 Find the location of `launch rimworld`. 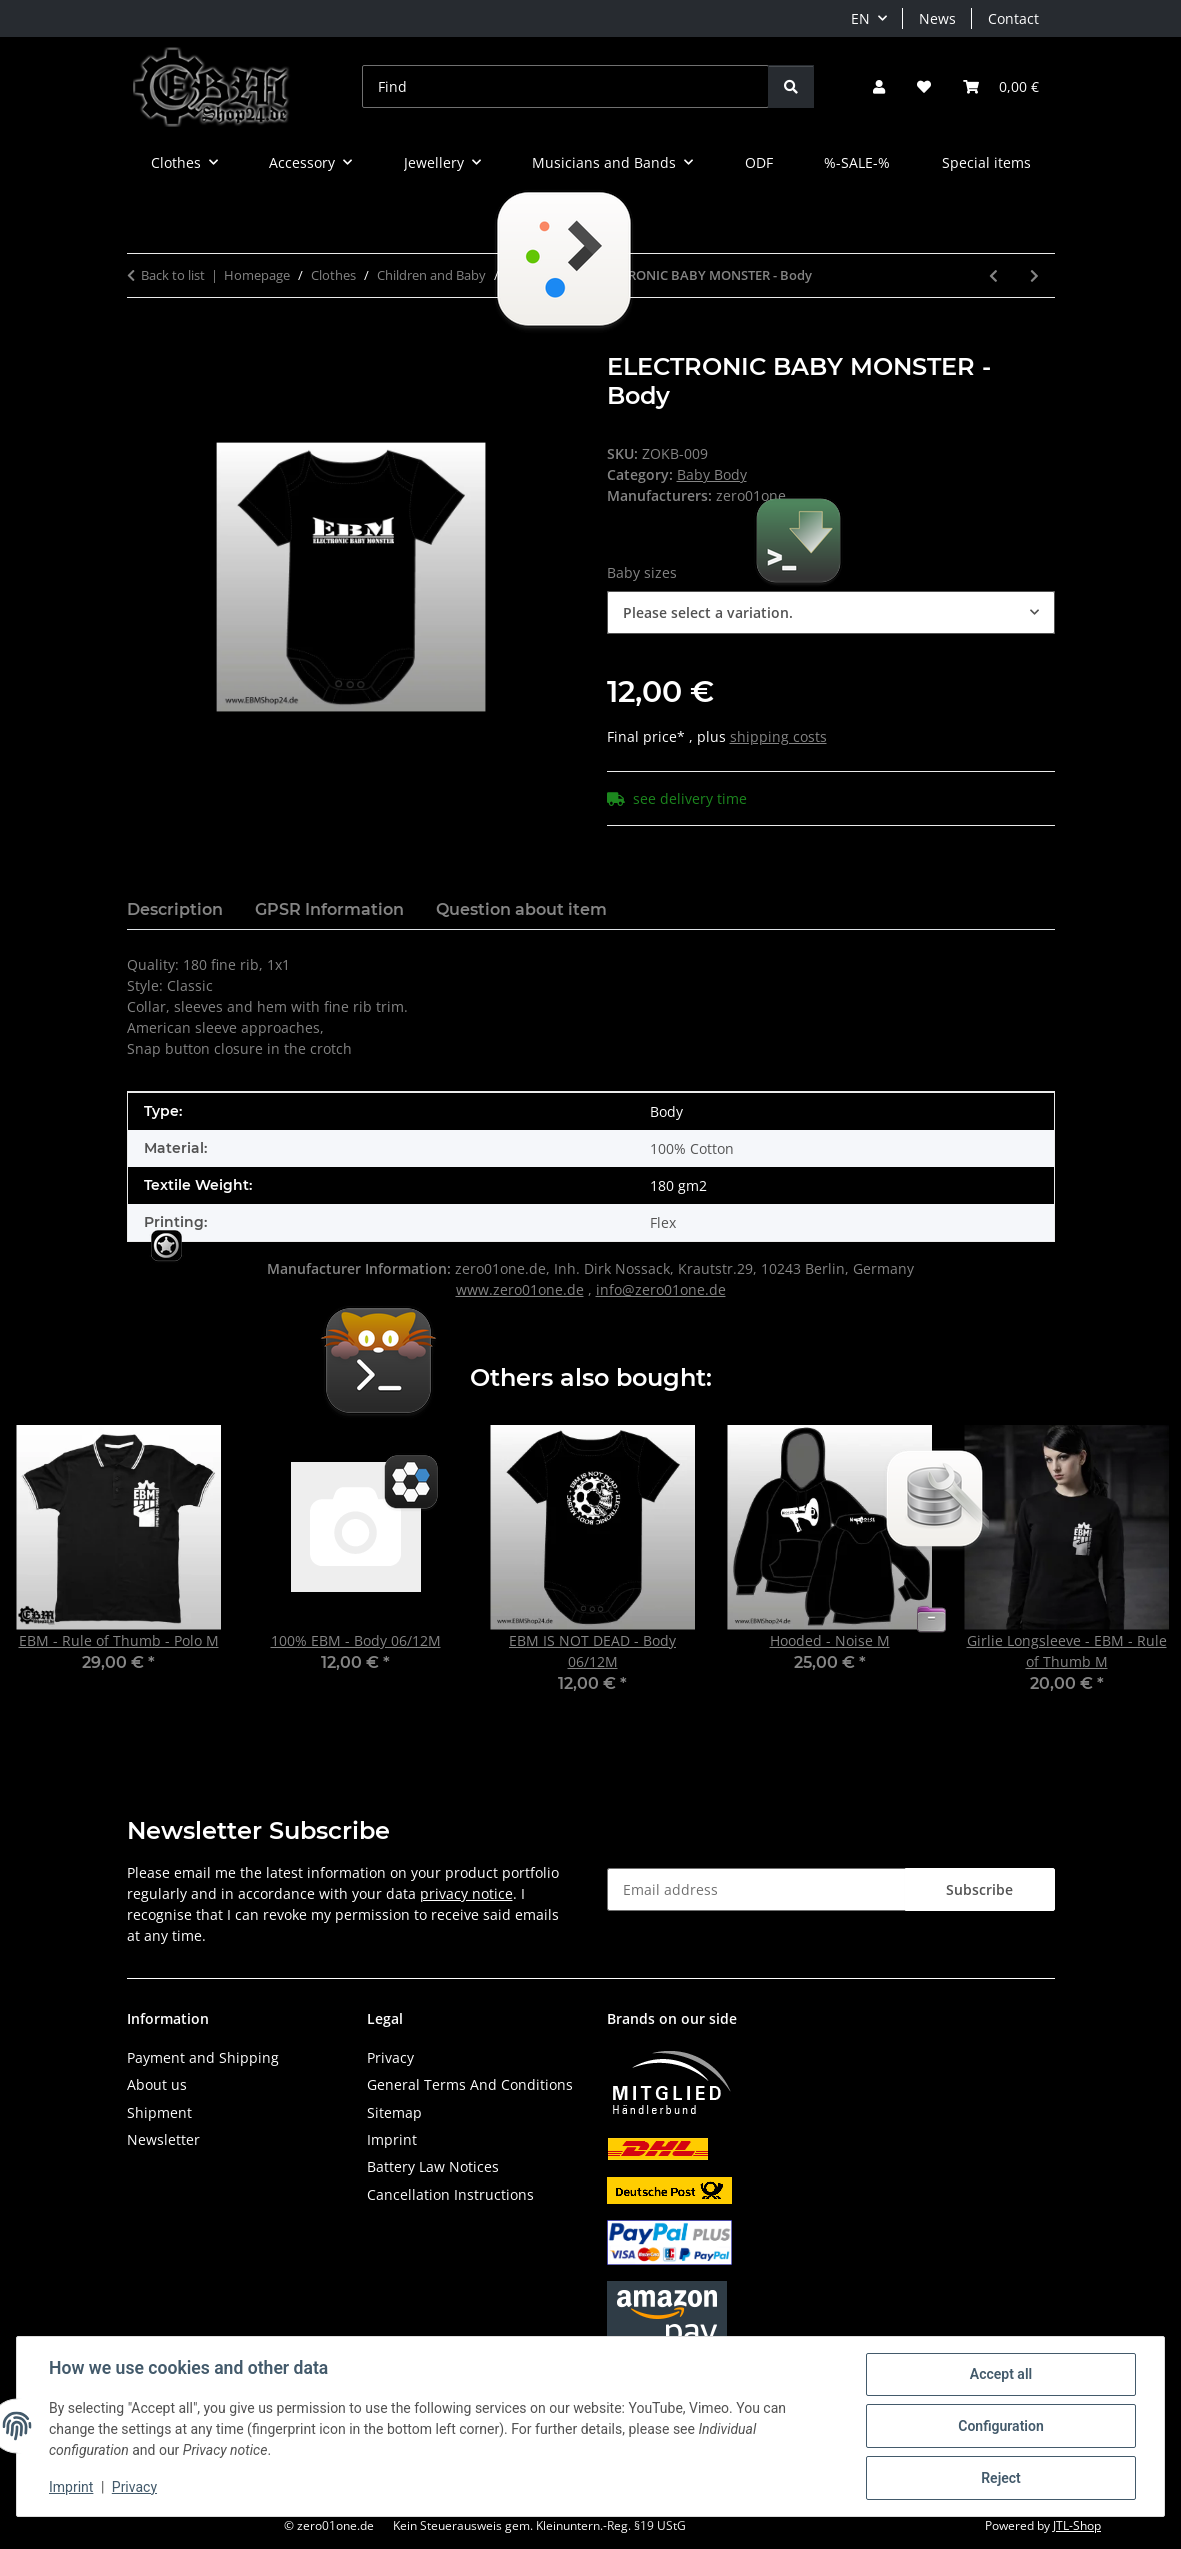

launch rimworld is located at coordinates (166, 1245).